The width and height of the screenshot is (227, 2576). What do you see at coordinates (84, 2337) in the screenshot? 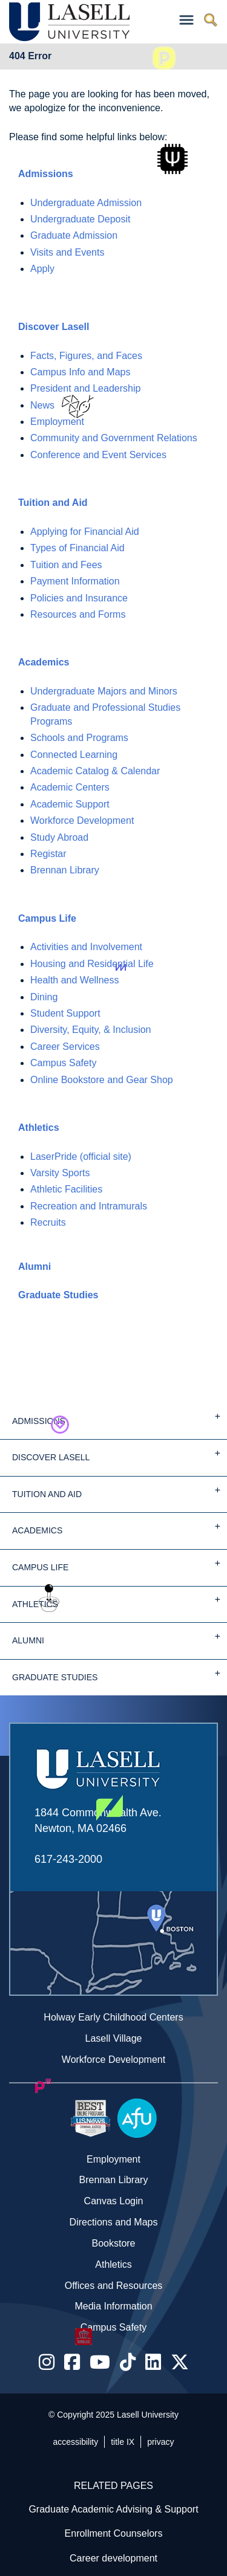
I see `open web.de email service` at bounding box center [84, 2337].